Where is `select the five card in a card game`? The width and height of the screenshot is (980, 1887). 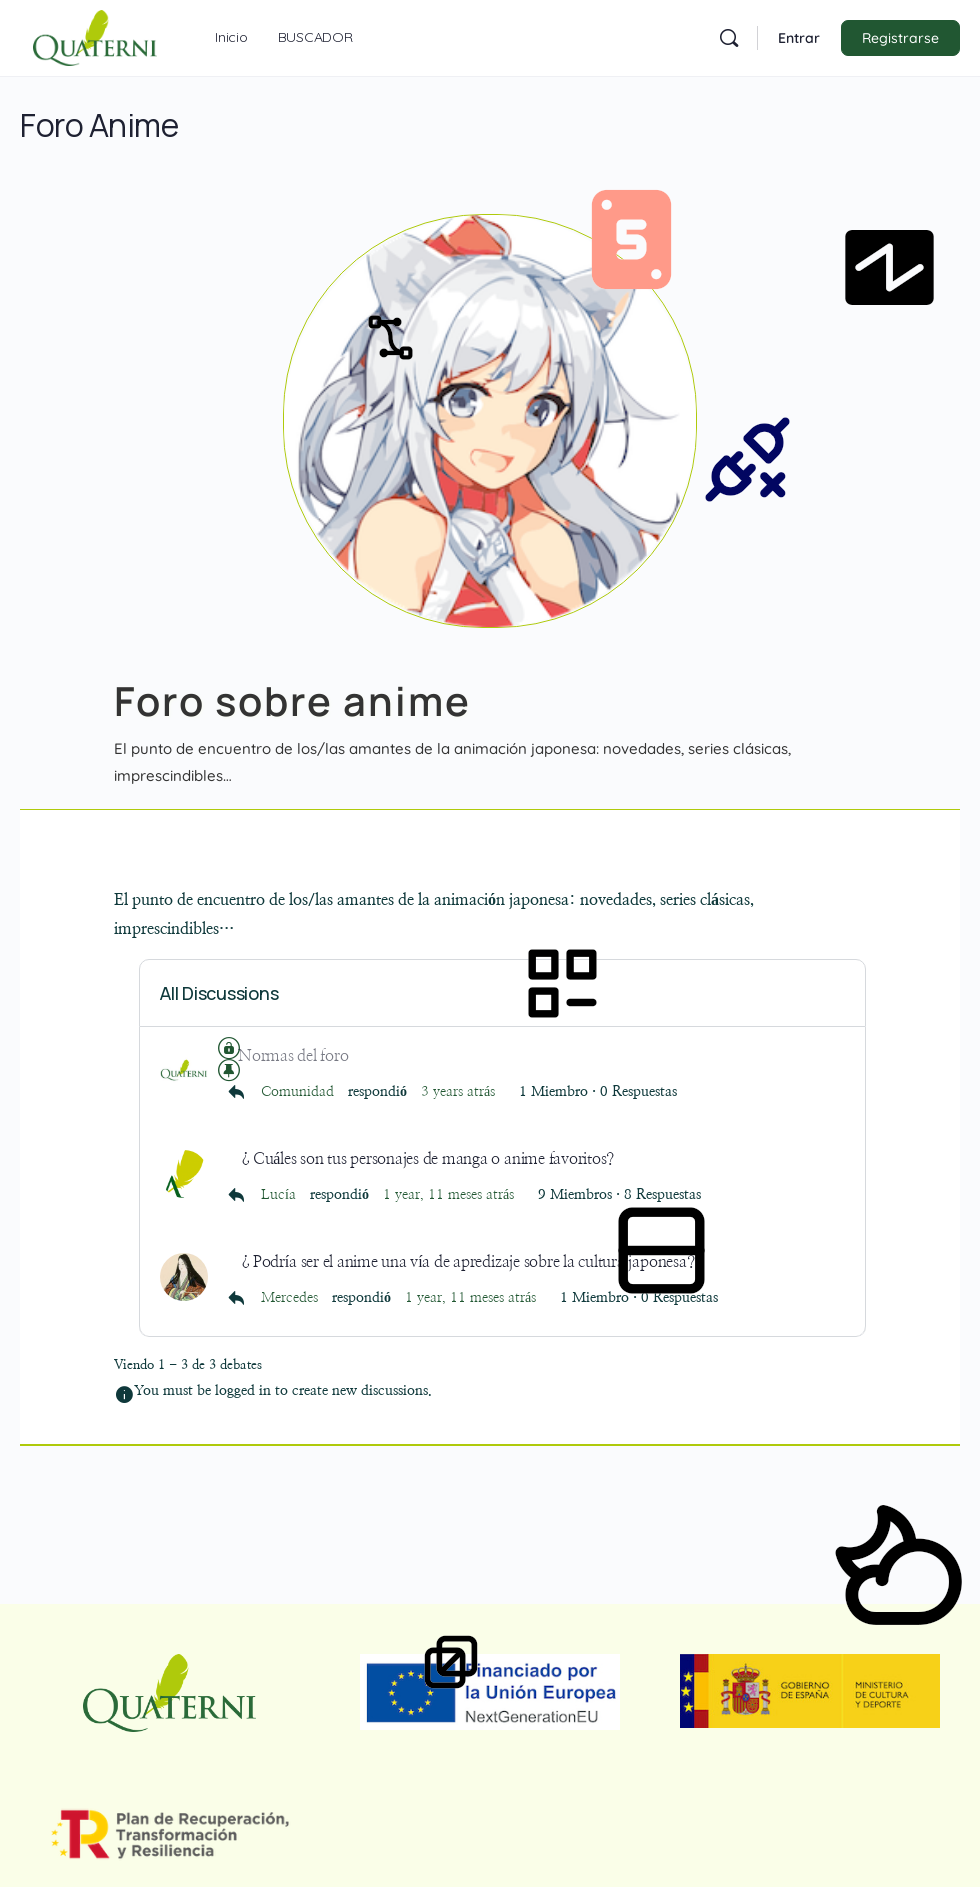 select the five card in a card game is located at coordinates (631, 239).